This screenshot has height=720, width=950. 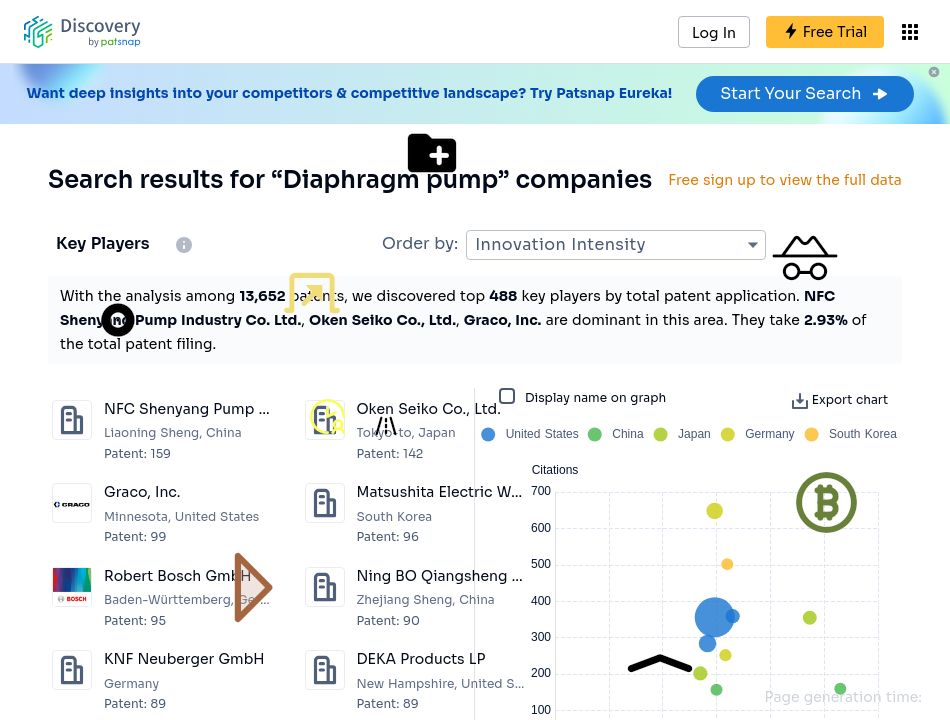 I want to click on access your music library or albums, so click(x=118, y=320).